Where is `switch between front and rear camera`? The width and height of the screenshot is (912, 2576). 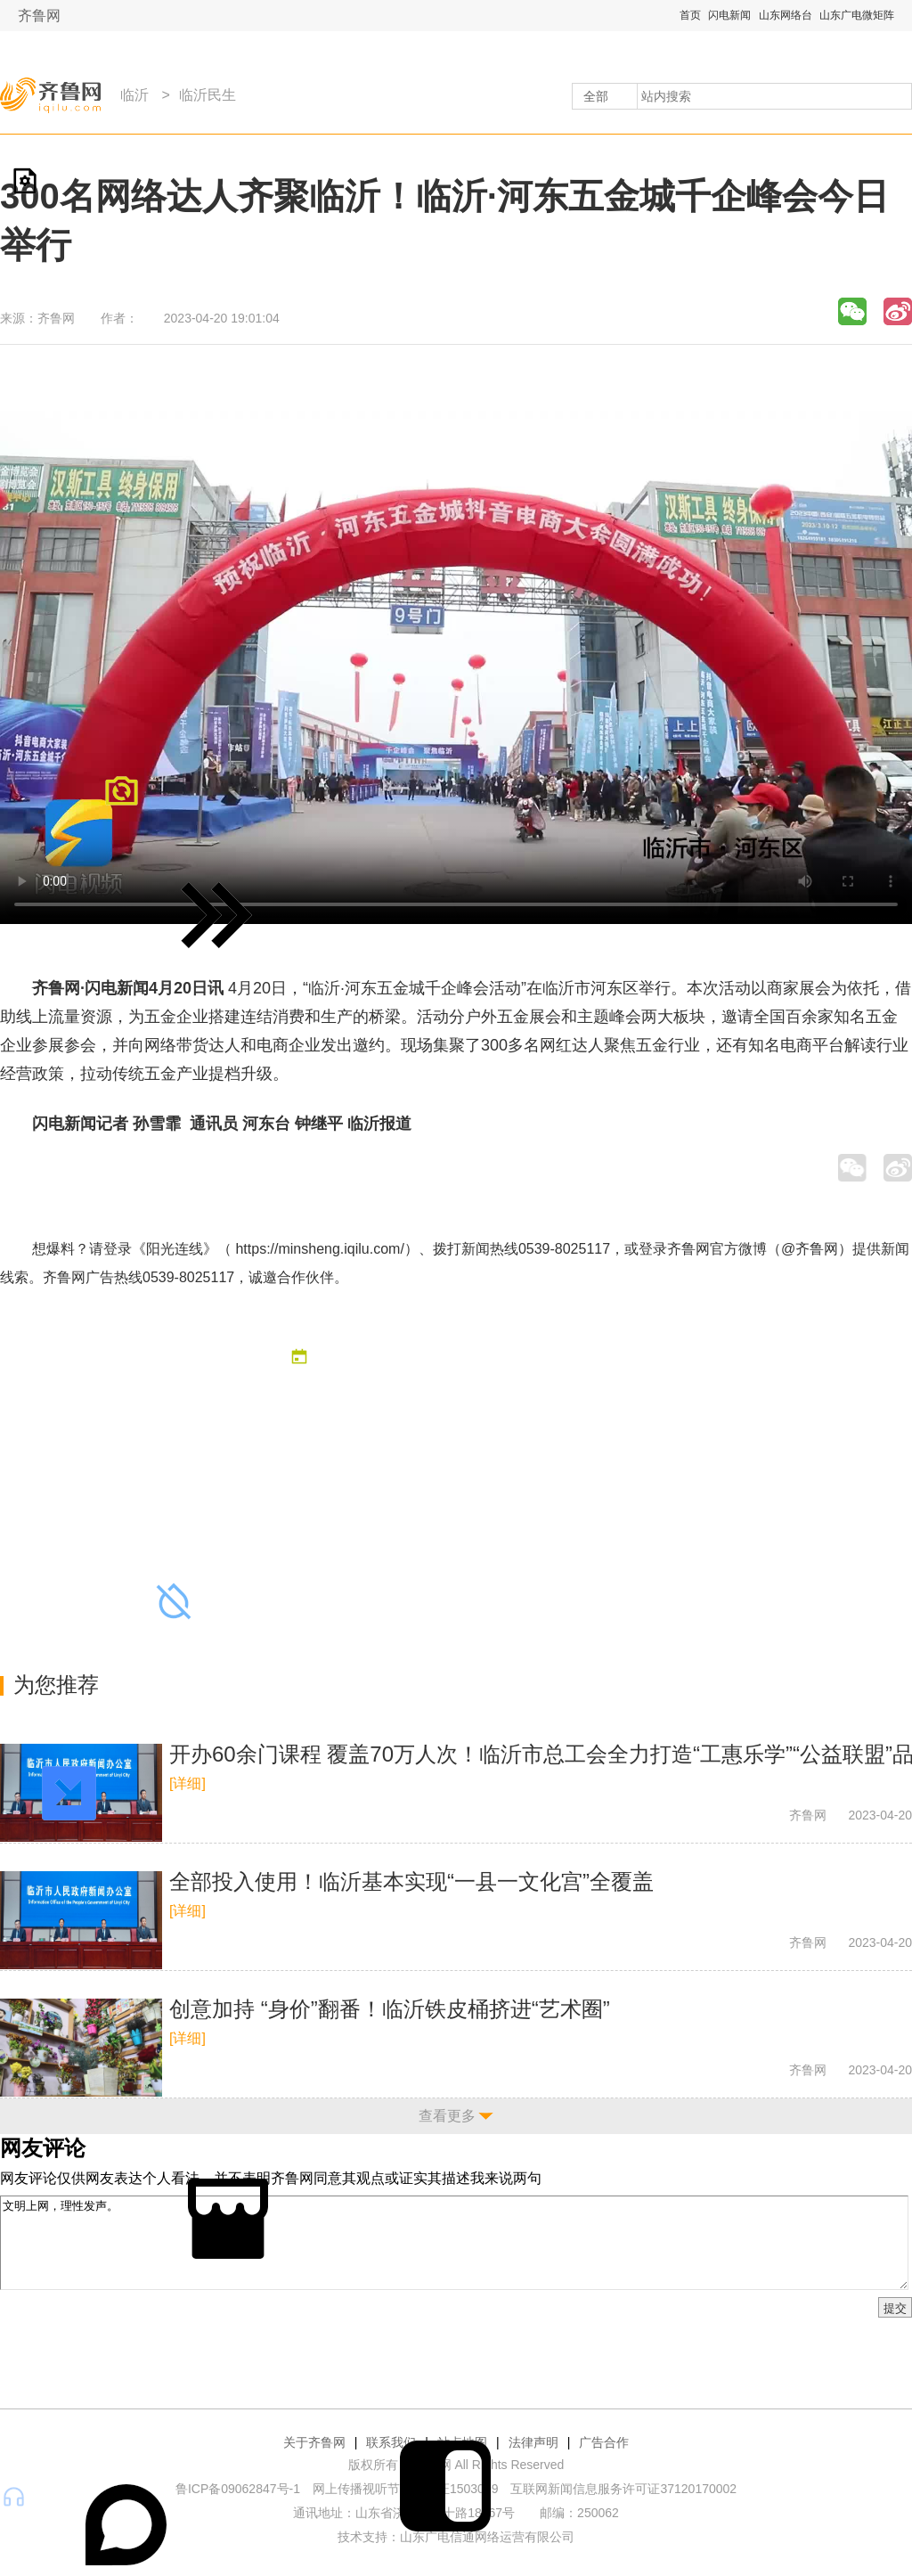 switch between front and rear camera is located at coordinates (121, 790).